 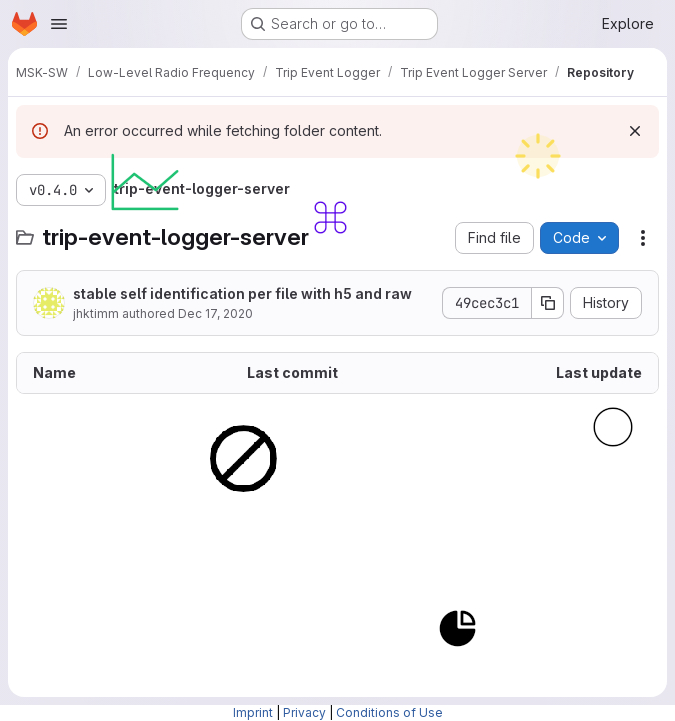 What do you see at coordinates (243, 458) in the screenshot?
I see `indicates a blocked or prohibited action` at bounding box center [243, 458].